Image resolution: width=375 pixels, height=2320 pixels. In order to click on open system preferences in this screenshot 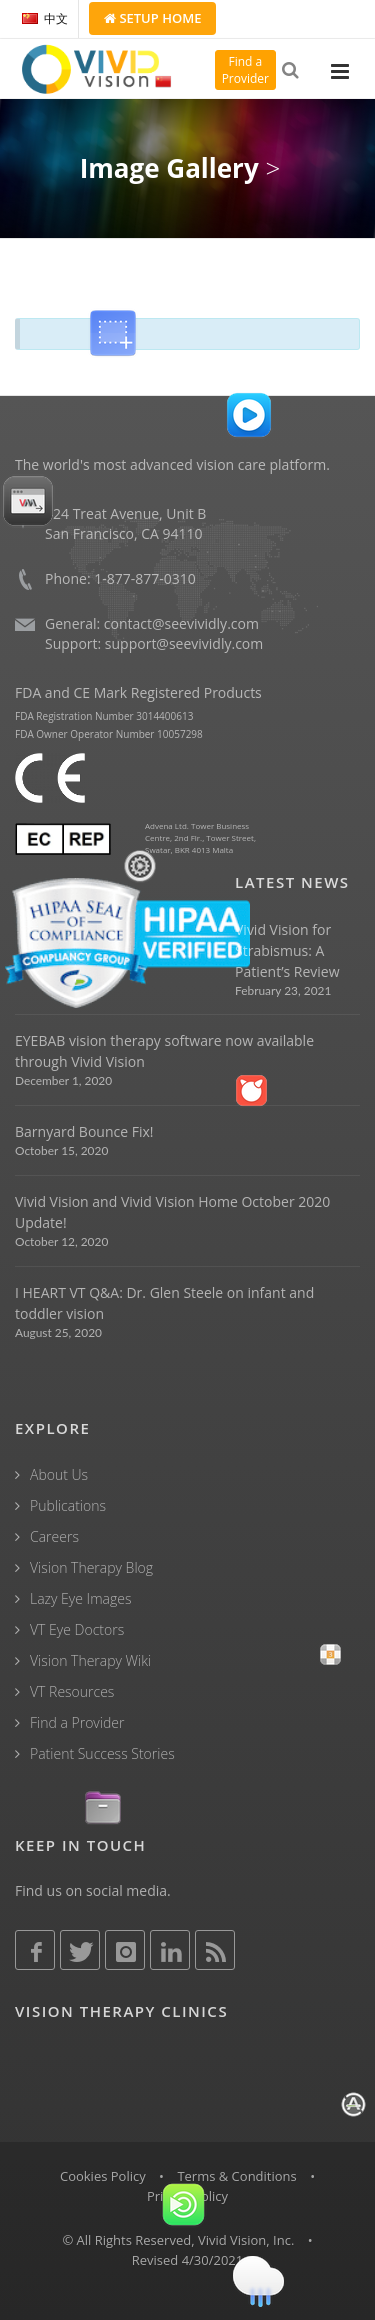, I will do `click(140, 866)`.